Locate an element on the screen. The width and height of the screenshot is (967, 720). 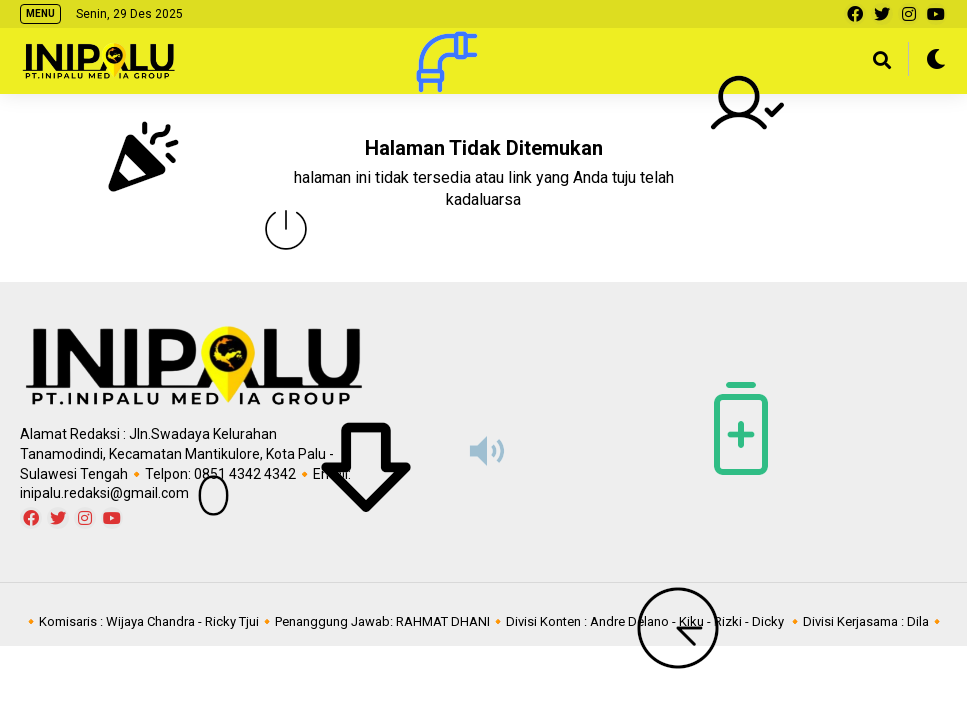
increase audio volume is located at coordinates (487, 451).